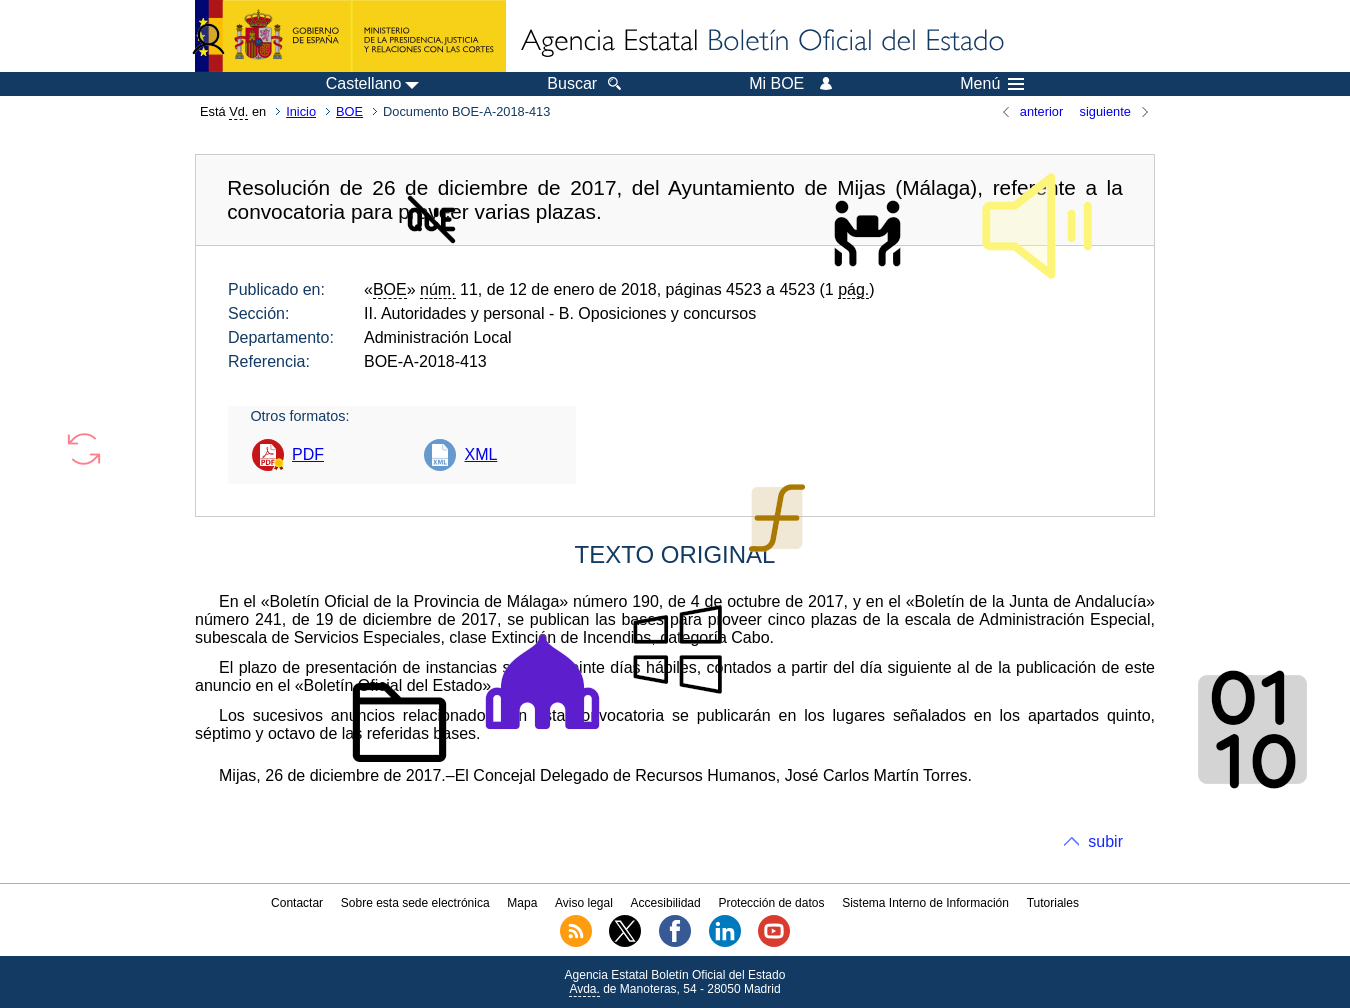 This screenshot has width=1350, height=1008. Describe the element at coordinates (399, 722) in the screenshot. I see `open folder to view files` at that location.